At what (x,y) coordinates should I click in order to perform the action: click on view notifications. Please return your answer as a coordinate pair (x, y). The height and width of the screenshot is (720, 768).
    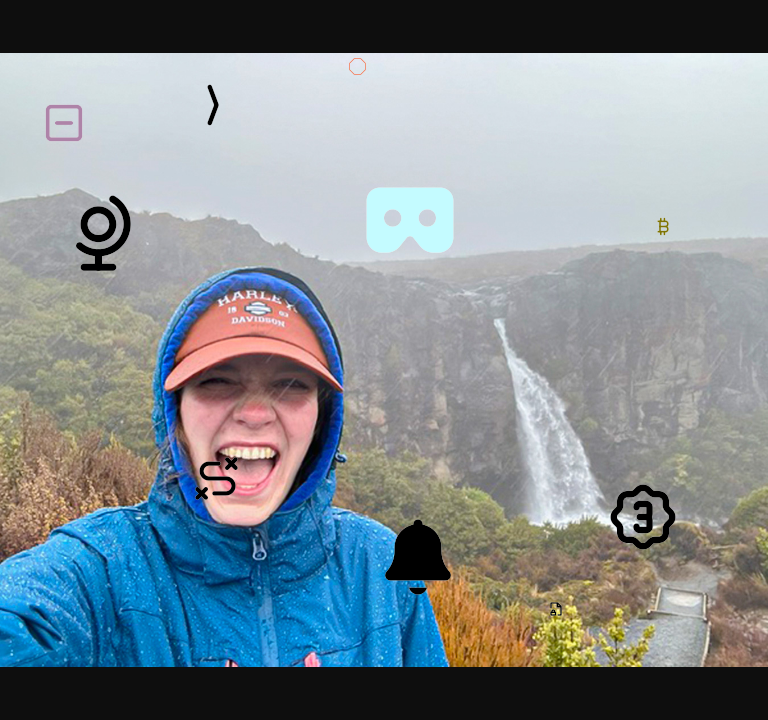
    Looking at the image, I should click on (418, 557).